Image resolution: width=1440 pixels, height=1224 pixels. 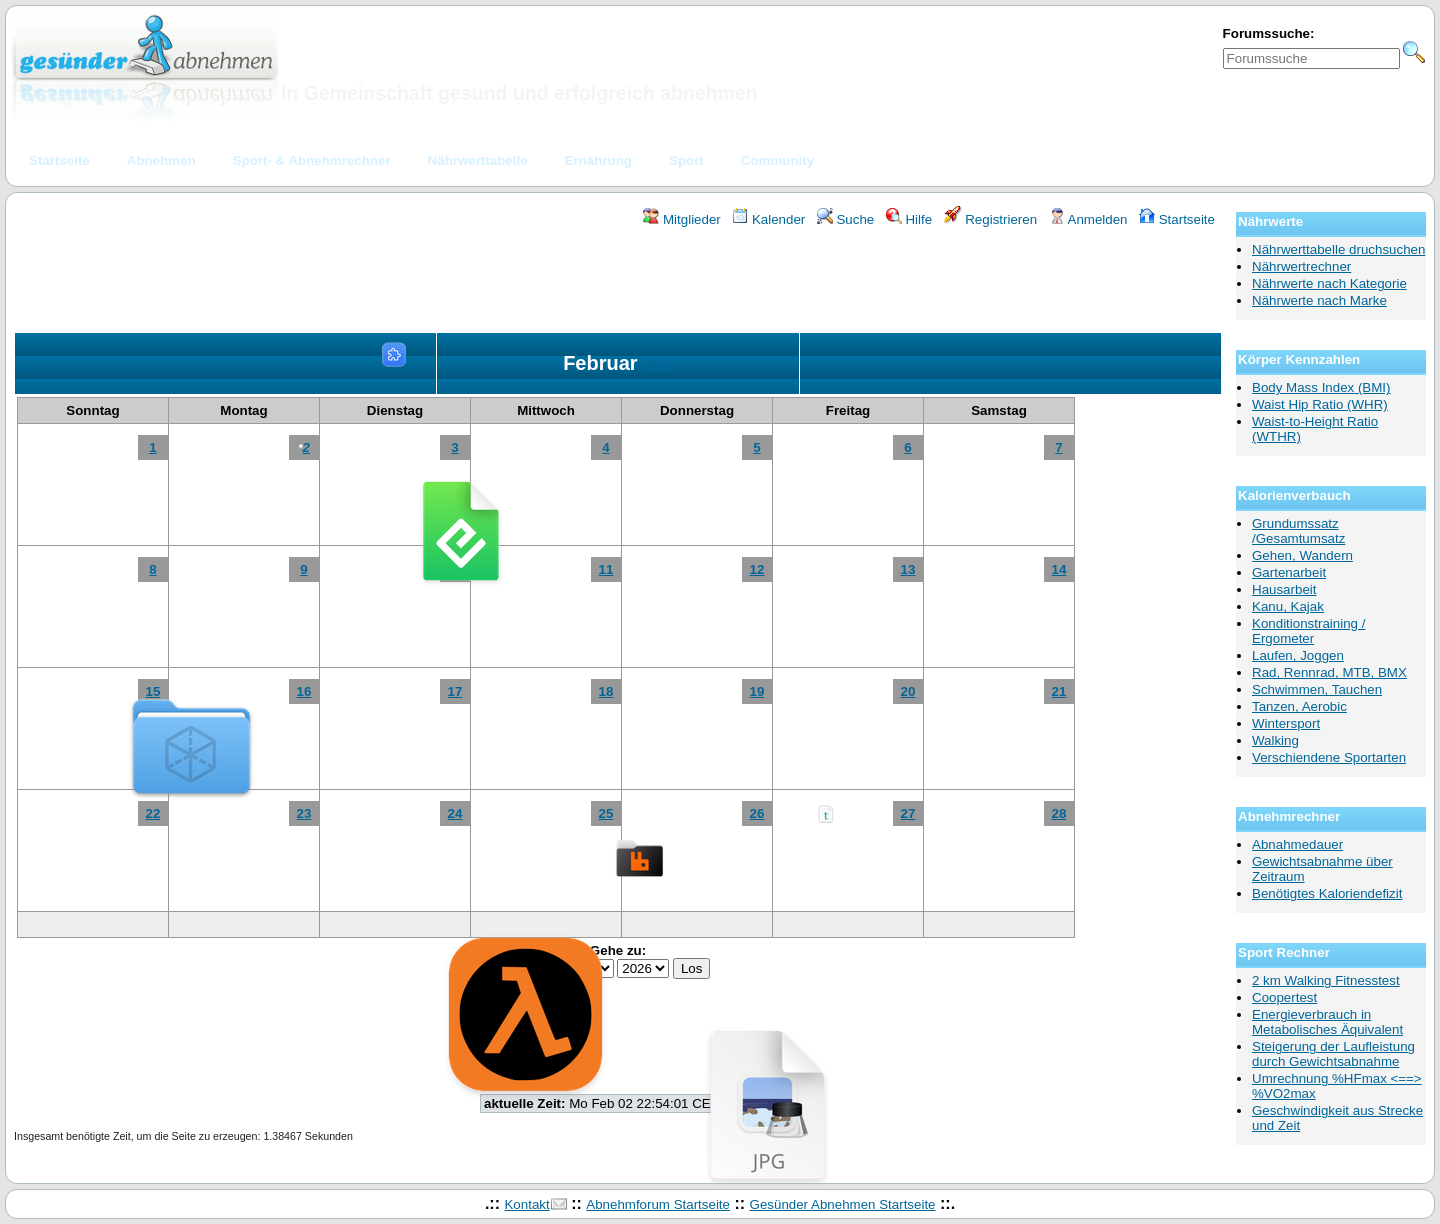 I want to click on a typst document file, so click(x=826, y=814).